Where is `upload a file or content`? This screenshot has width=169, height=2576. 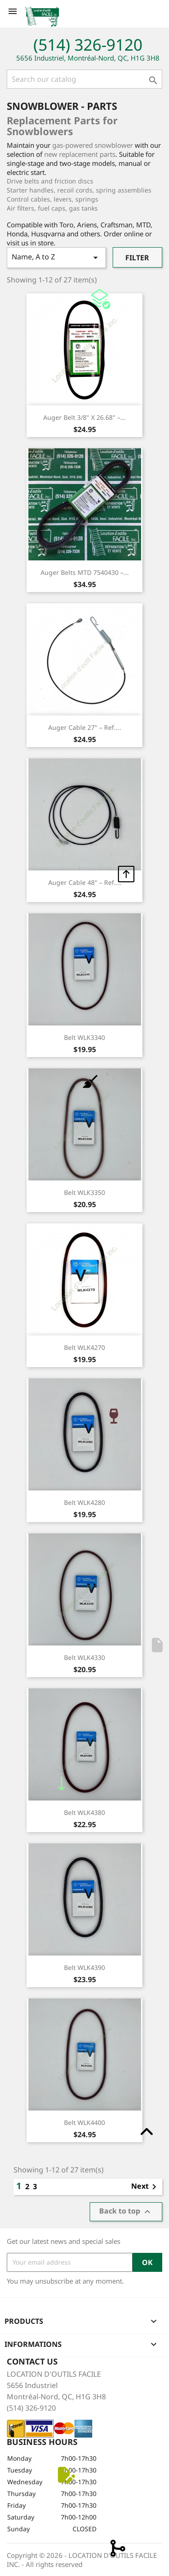
upload a file or content is located at coordinates (126, 874).